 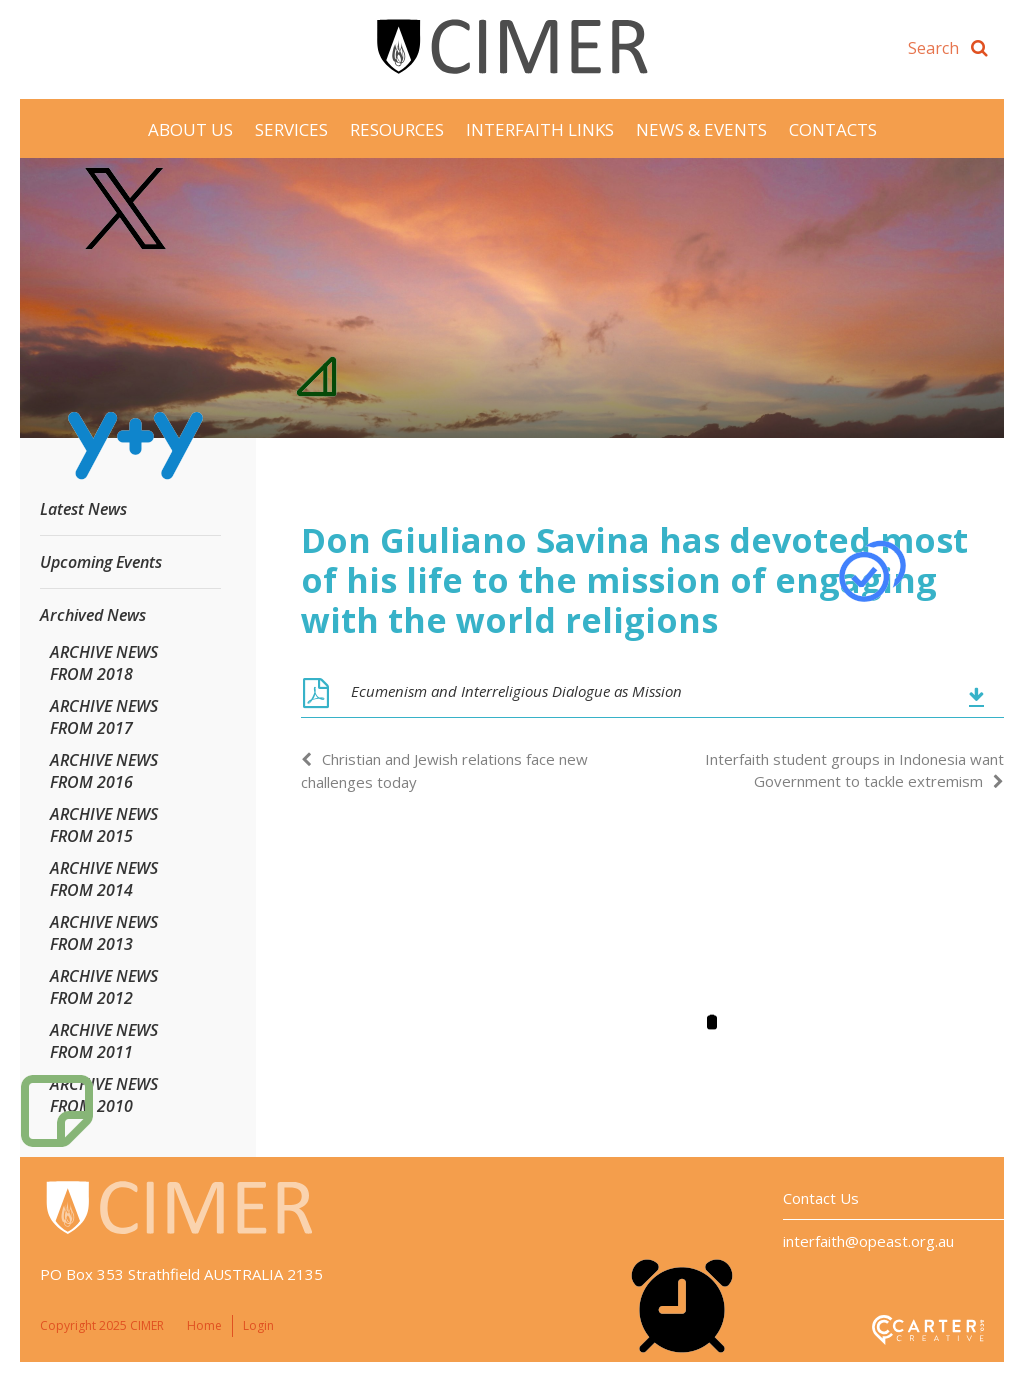 What do you see at coordinates (57, 1111) in the screenshot?
I see `add a sticker to your message` at bounding box center [57, 1111].